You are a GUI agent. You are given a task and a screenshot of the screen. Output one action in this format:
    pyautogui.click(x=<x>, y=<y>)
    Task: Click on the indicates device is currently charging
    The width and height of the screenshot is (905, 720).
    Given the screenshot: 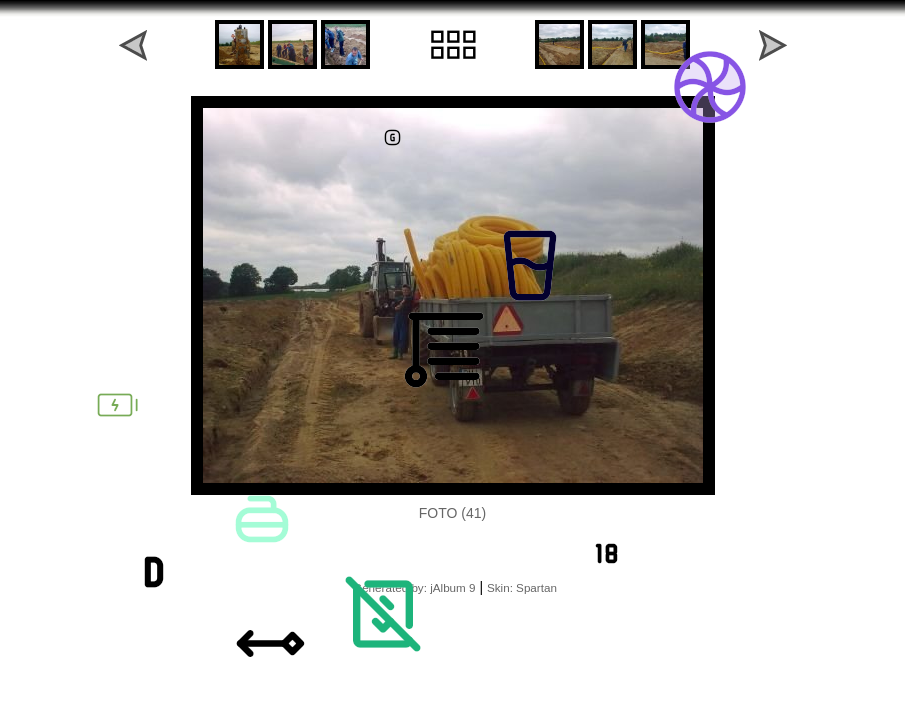 What is the action you would take?
    pyautogui.click(x=117, y=405)
    